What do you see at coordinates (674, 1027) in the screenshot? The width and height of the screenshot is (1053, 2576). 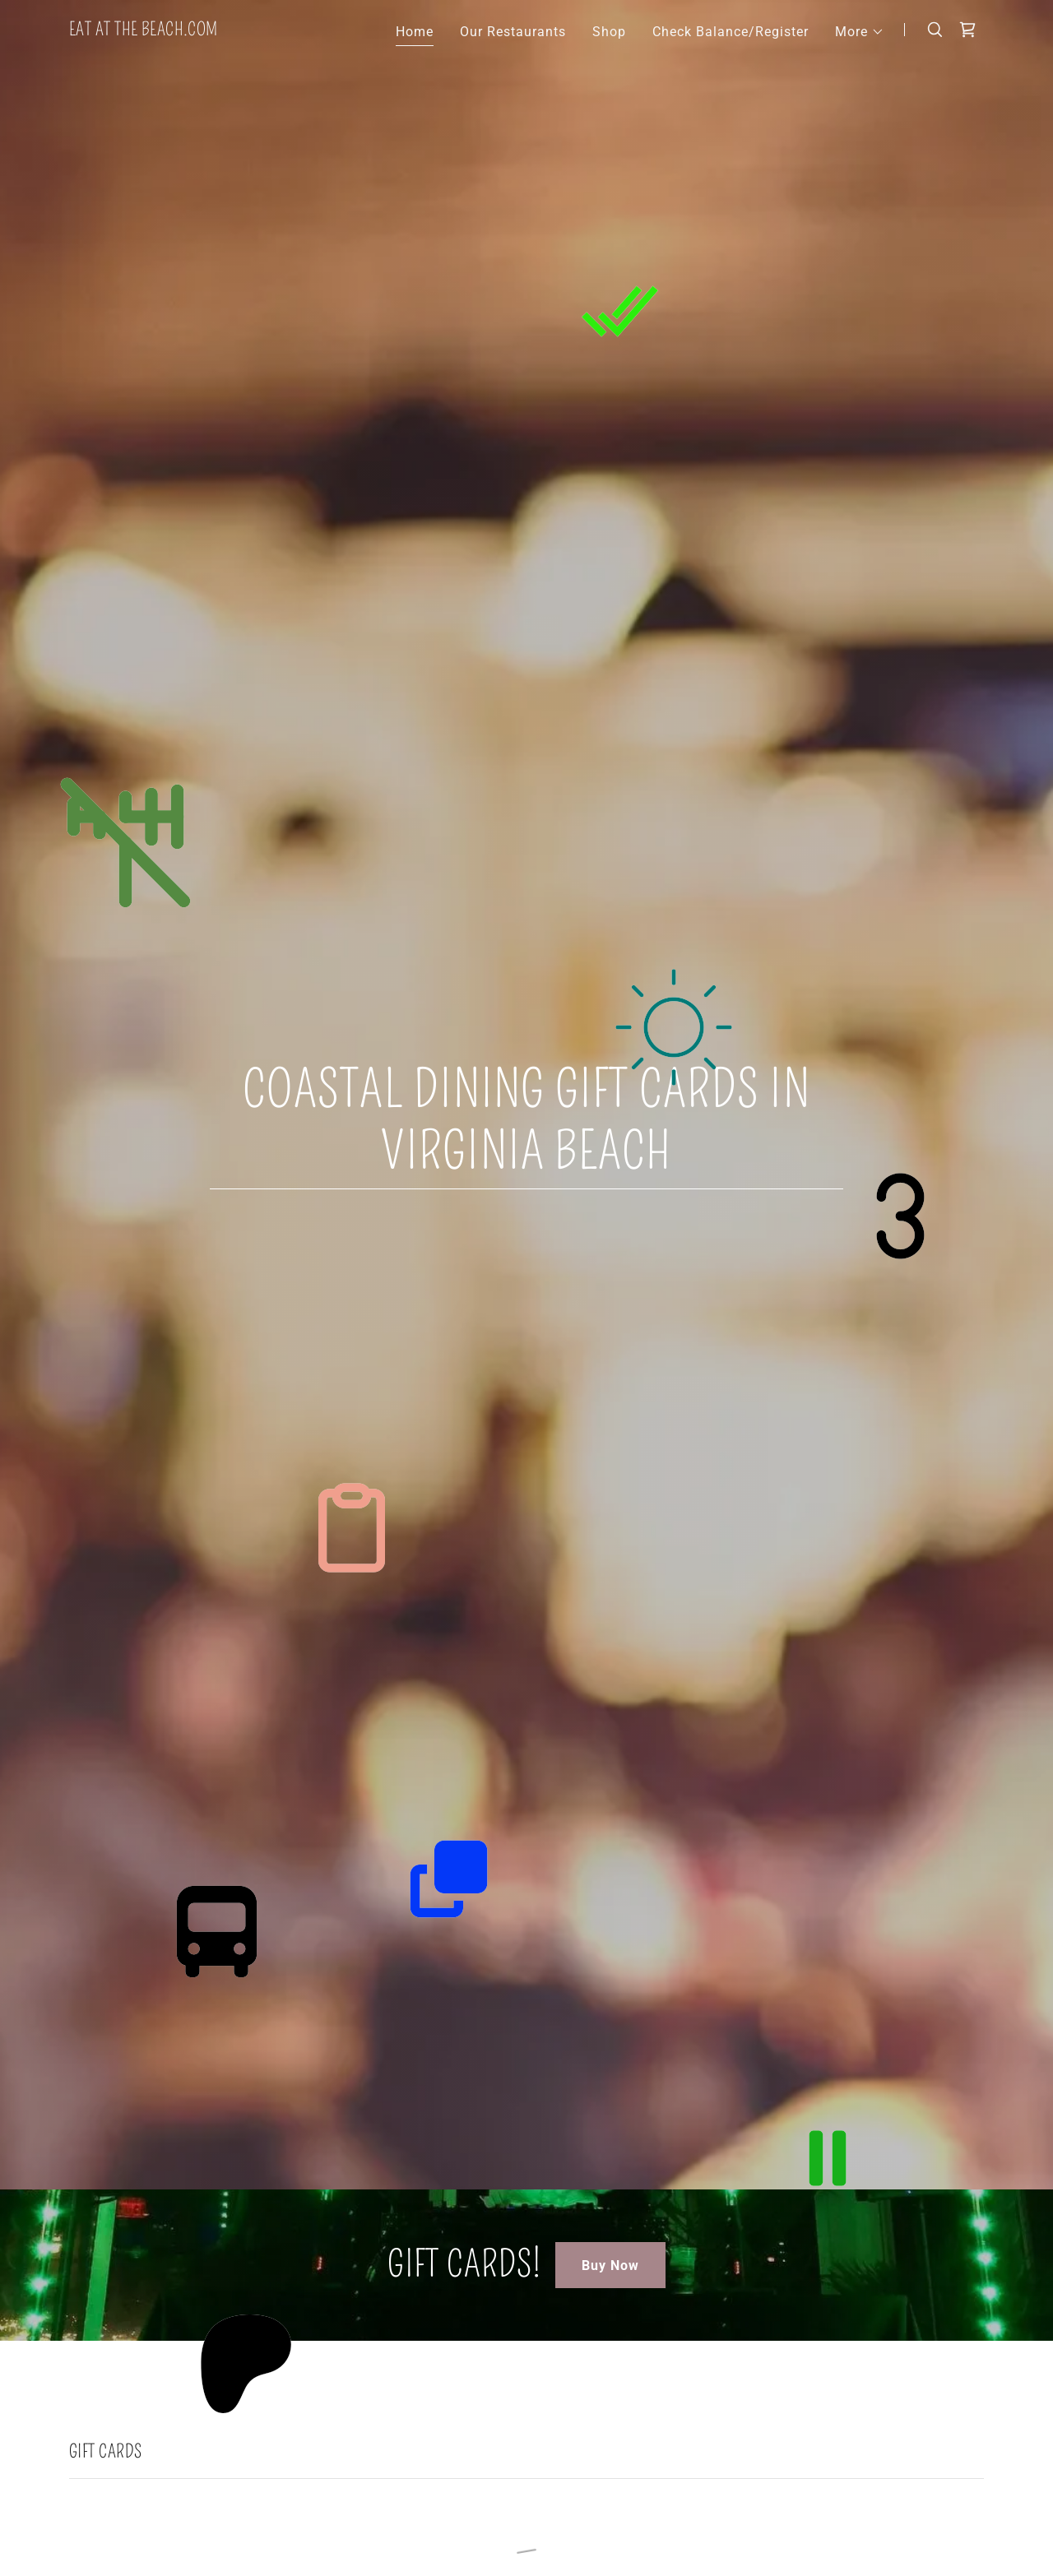 I see `switch to light mode` at bounding box center [674, 1027].